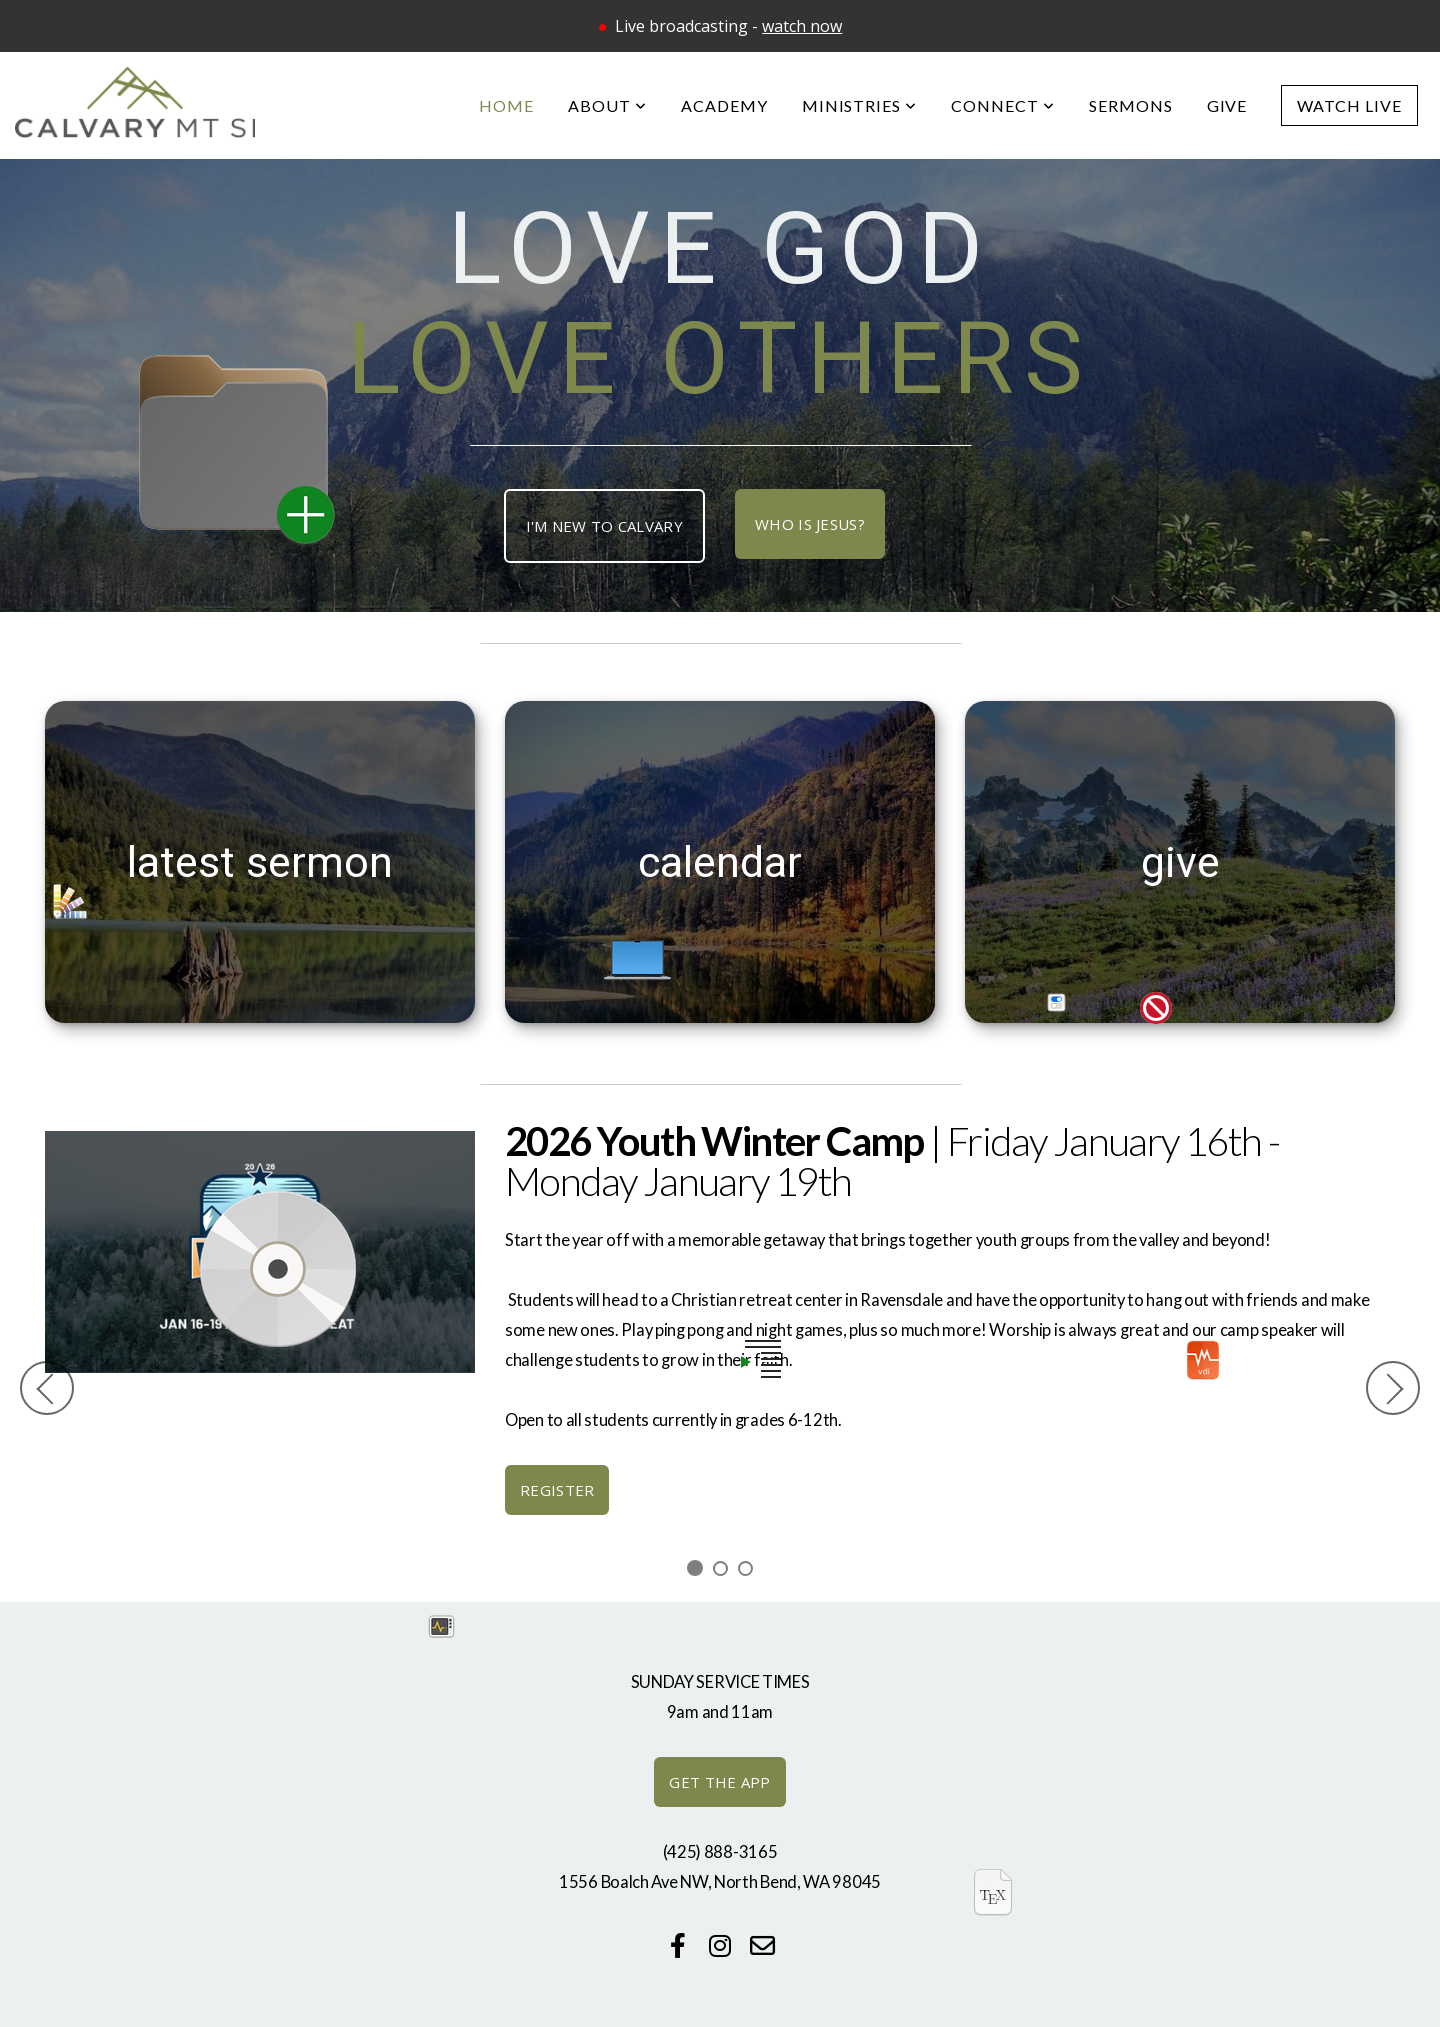 The image size is (1440, 2027). I want to click on customize desktop theme and appearance, so click(70, 902).